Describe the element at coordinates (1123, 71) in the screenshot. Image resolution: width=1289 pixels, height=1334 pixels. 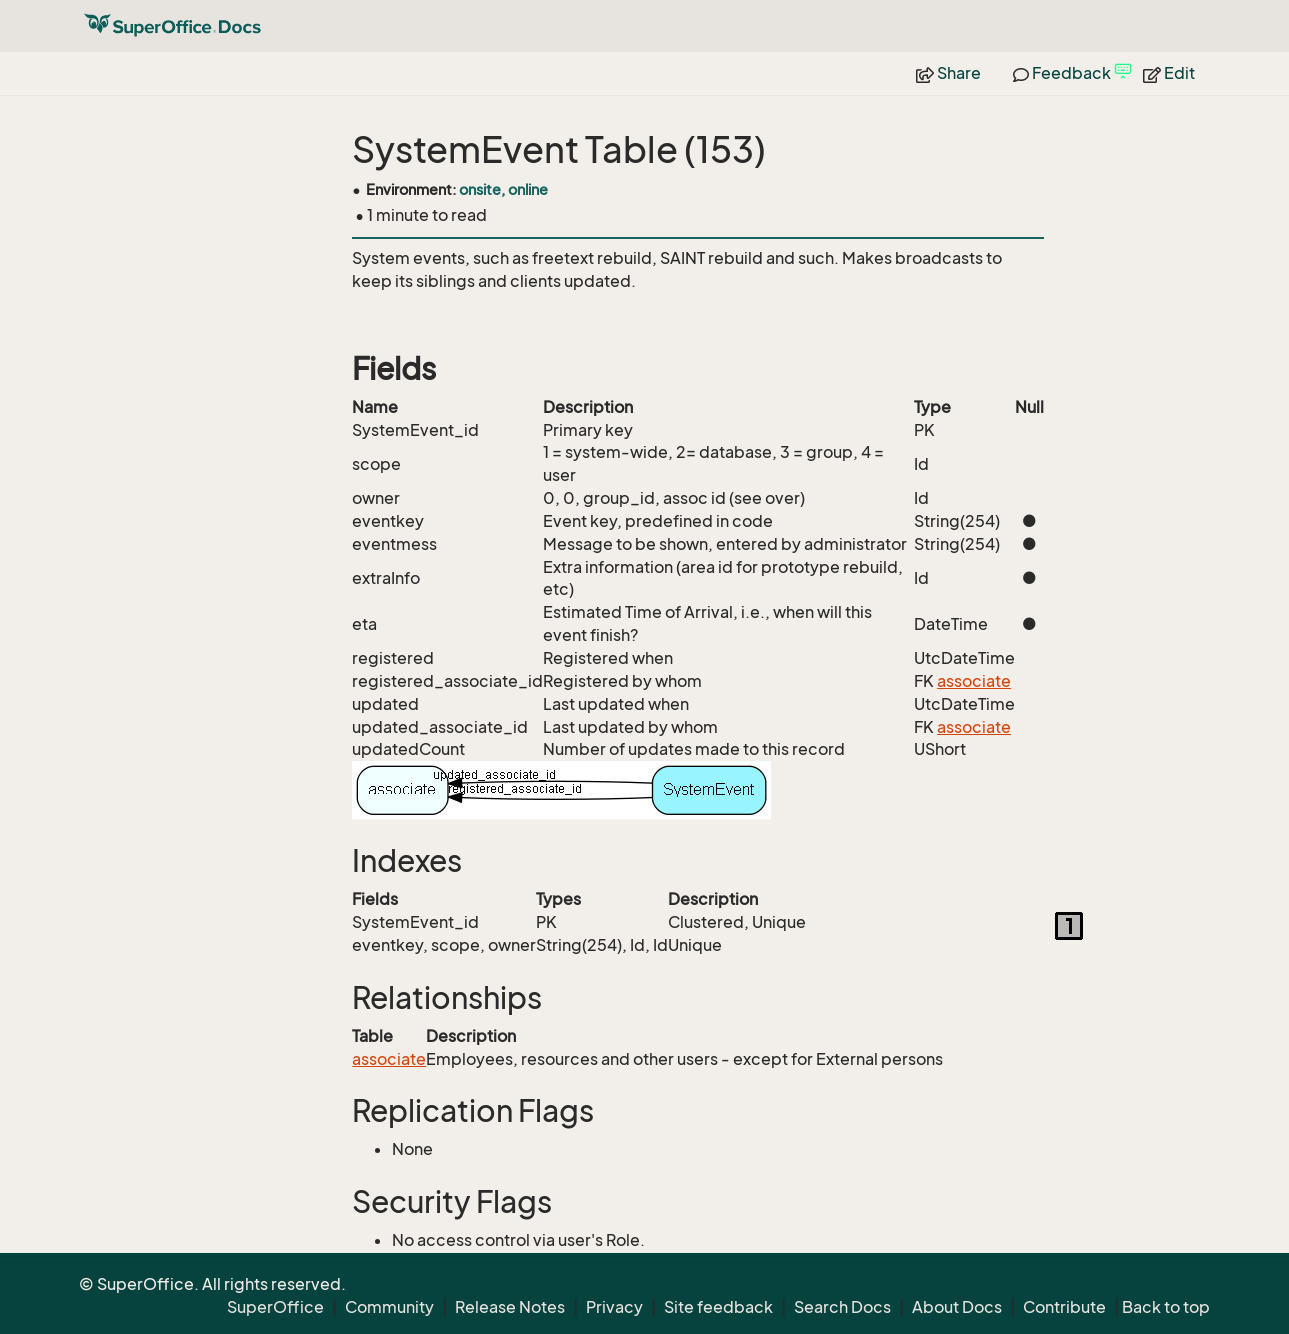
I see `hide the on-screen keyboard` at that location.